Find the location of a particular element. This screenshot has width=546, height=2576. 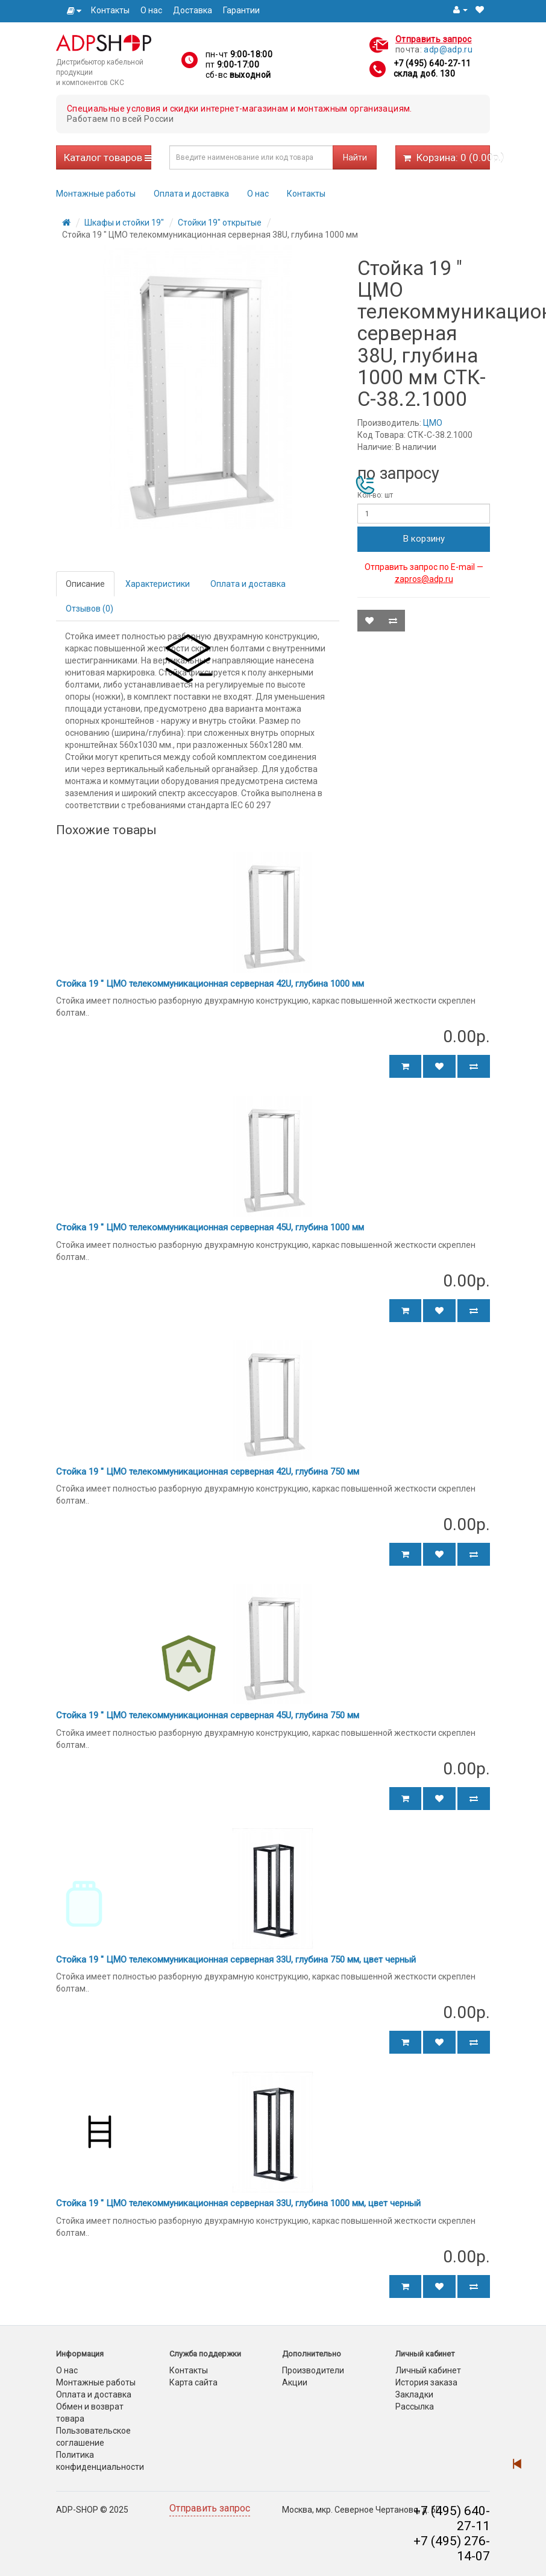

Angular framework logo is located at coordinates (189, 1662).